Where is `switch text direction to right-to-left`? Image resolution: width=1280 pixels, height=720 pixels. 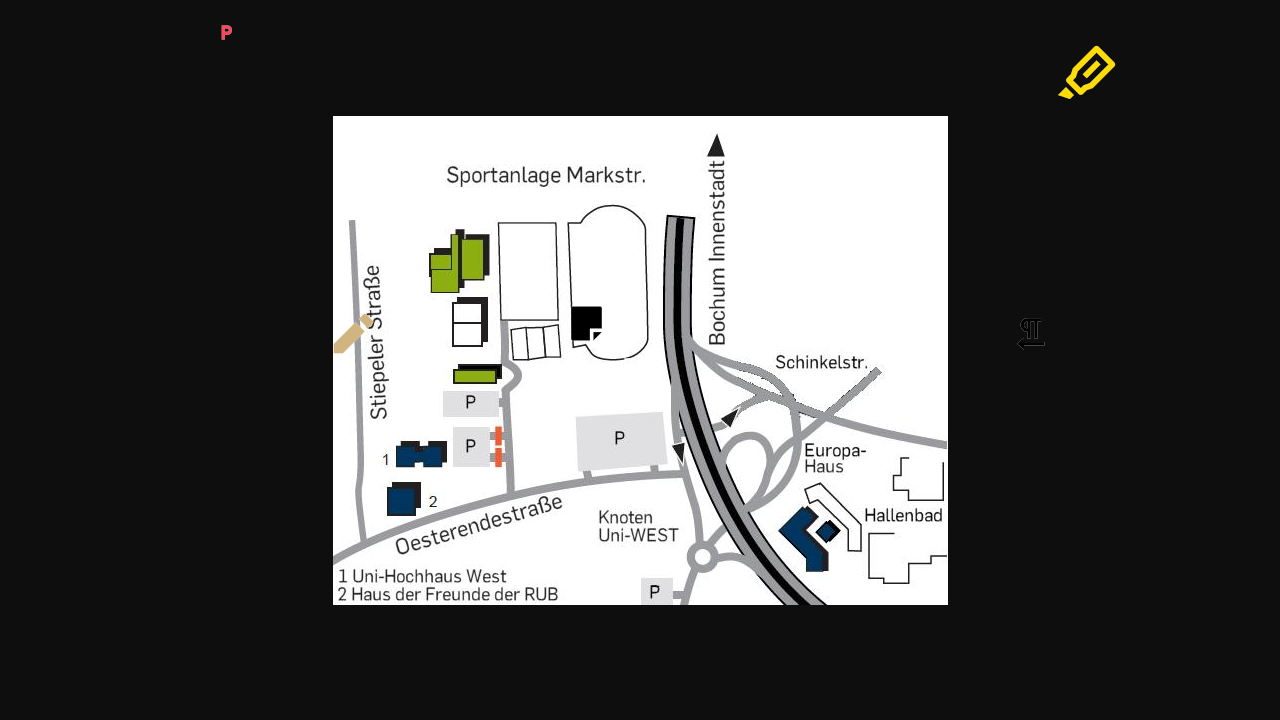
switch text direction to right-to-left is located at coordinates (1032, 333).